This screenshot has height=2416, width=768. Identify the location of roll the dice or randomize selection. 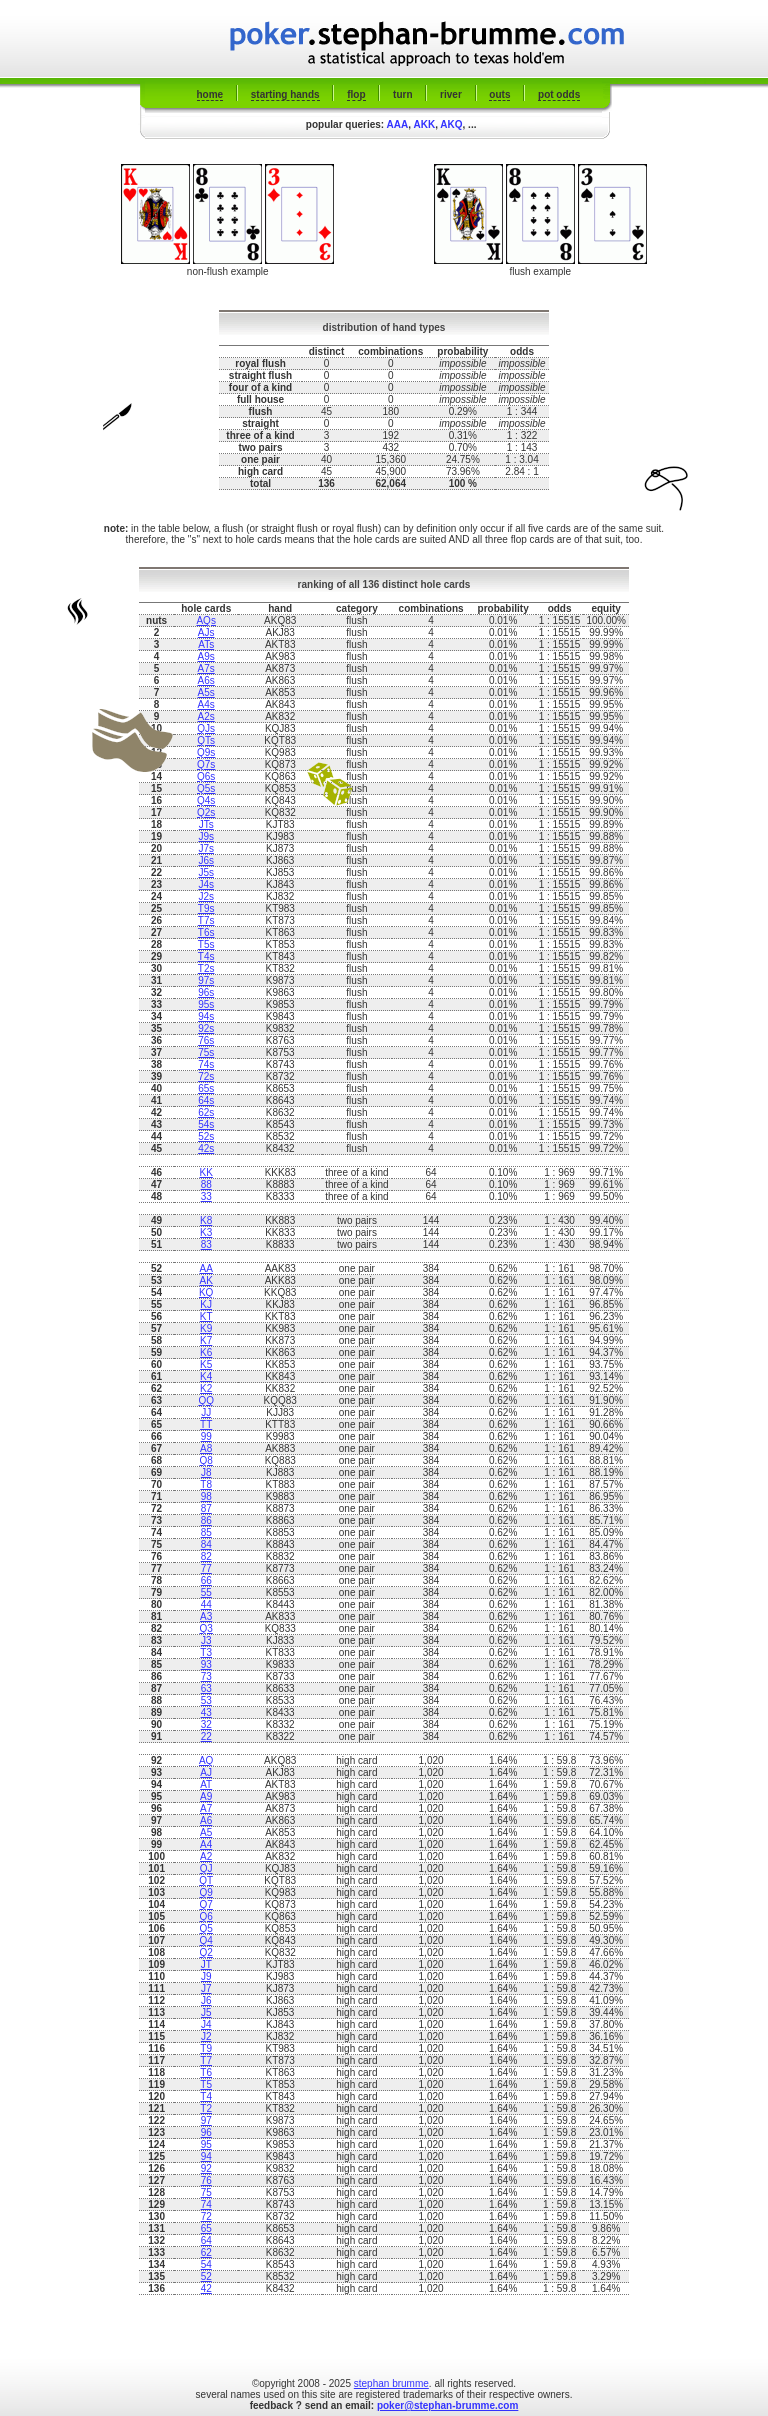
(330, 784).